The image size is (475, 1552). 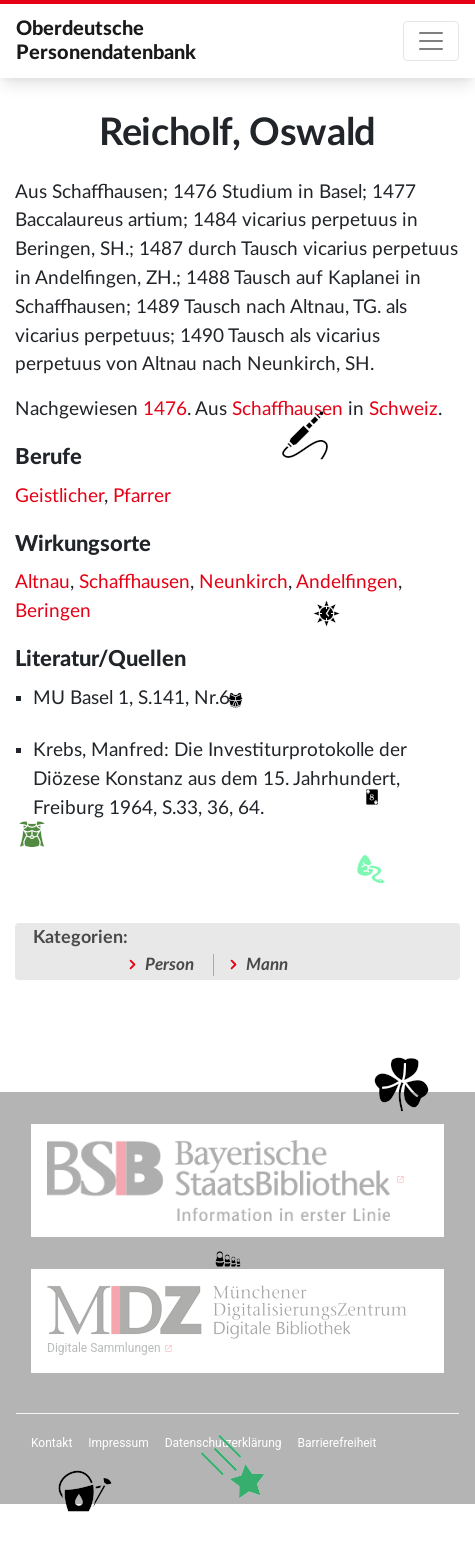 I want to click on equip armor or cape to character, so click(x=32, y=834).